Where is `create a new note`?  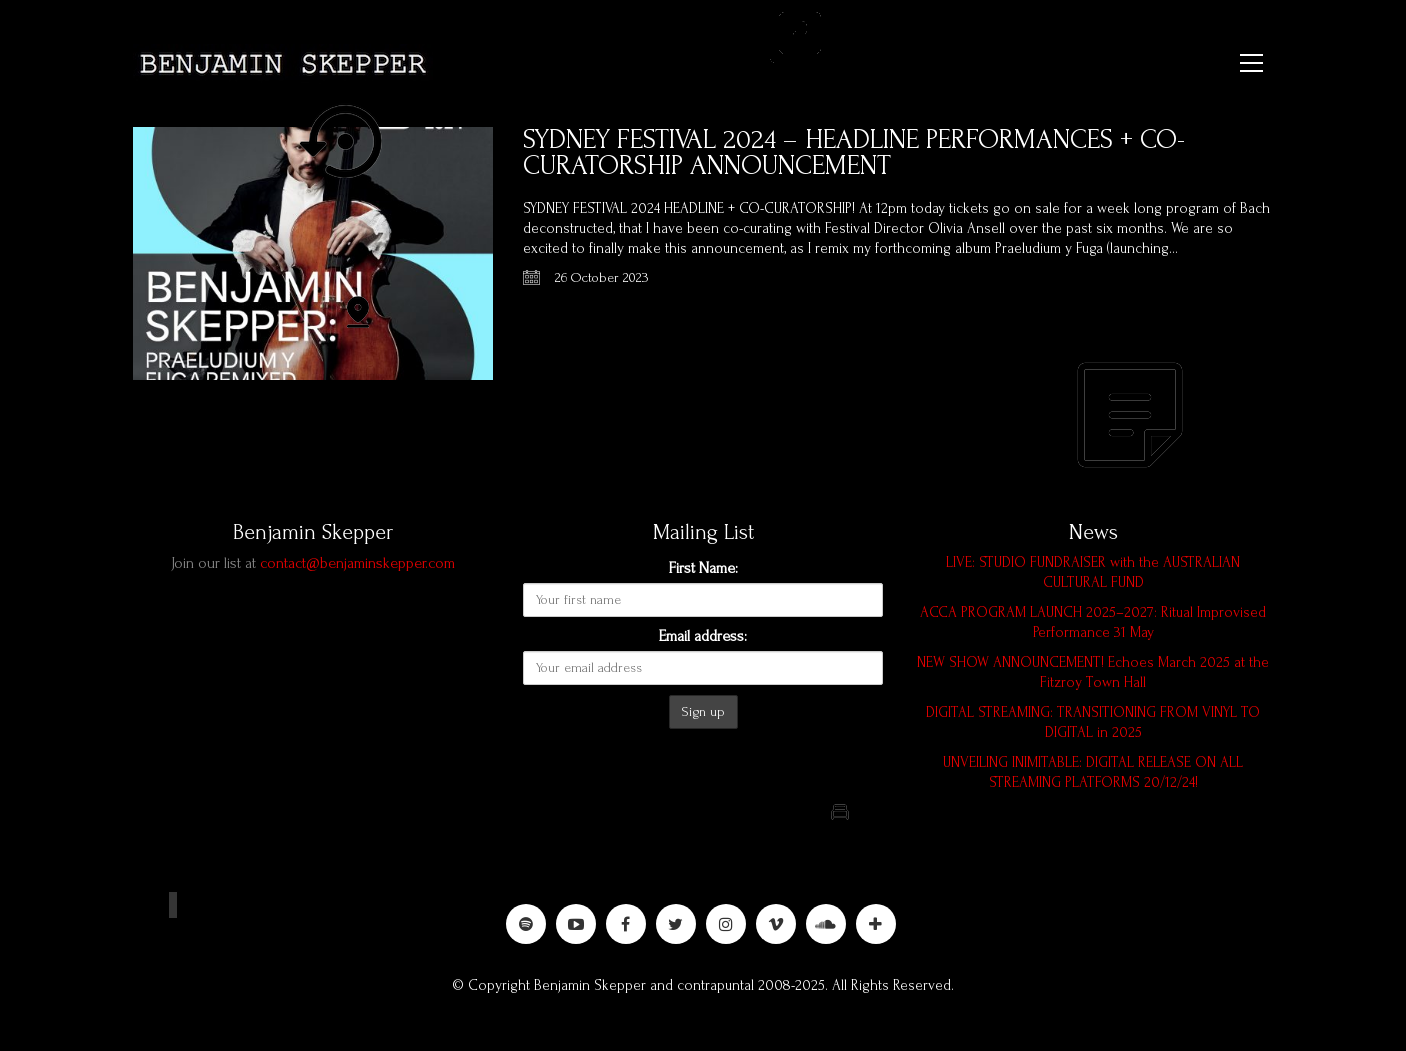 create a new note is located at coordinates (1130, 415).